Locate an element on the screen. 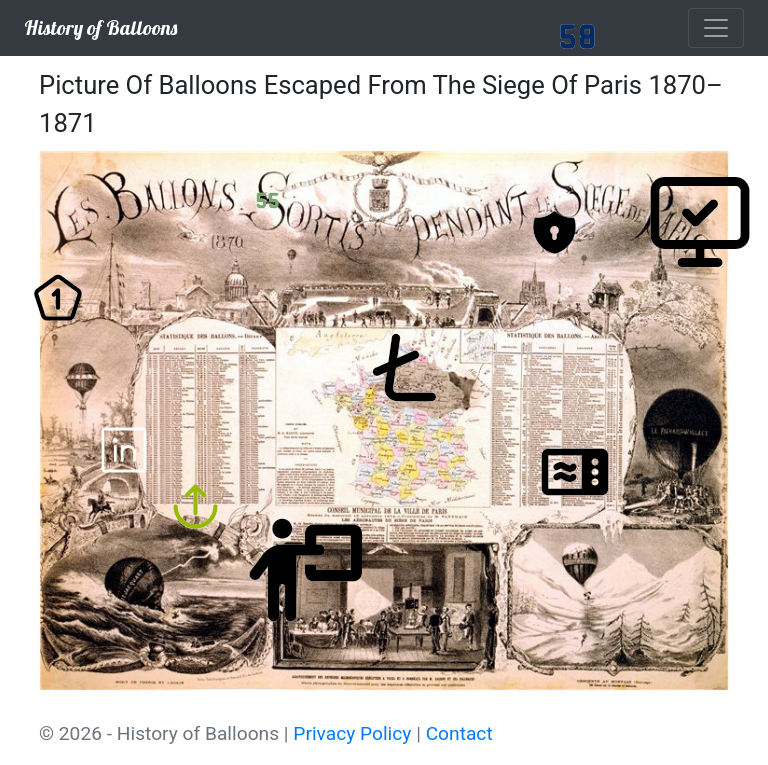 The height and width of the screenshot is (765, 768). upload file or content is located at coordinates (195, 506).